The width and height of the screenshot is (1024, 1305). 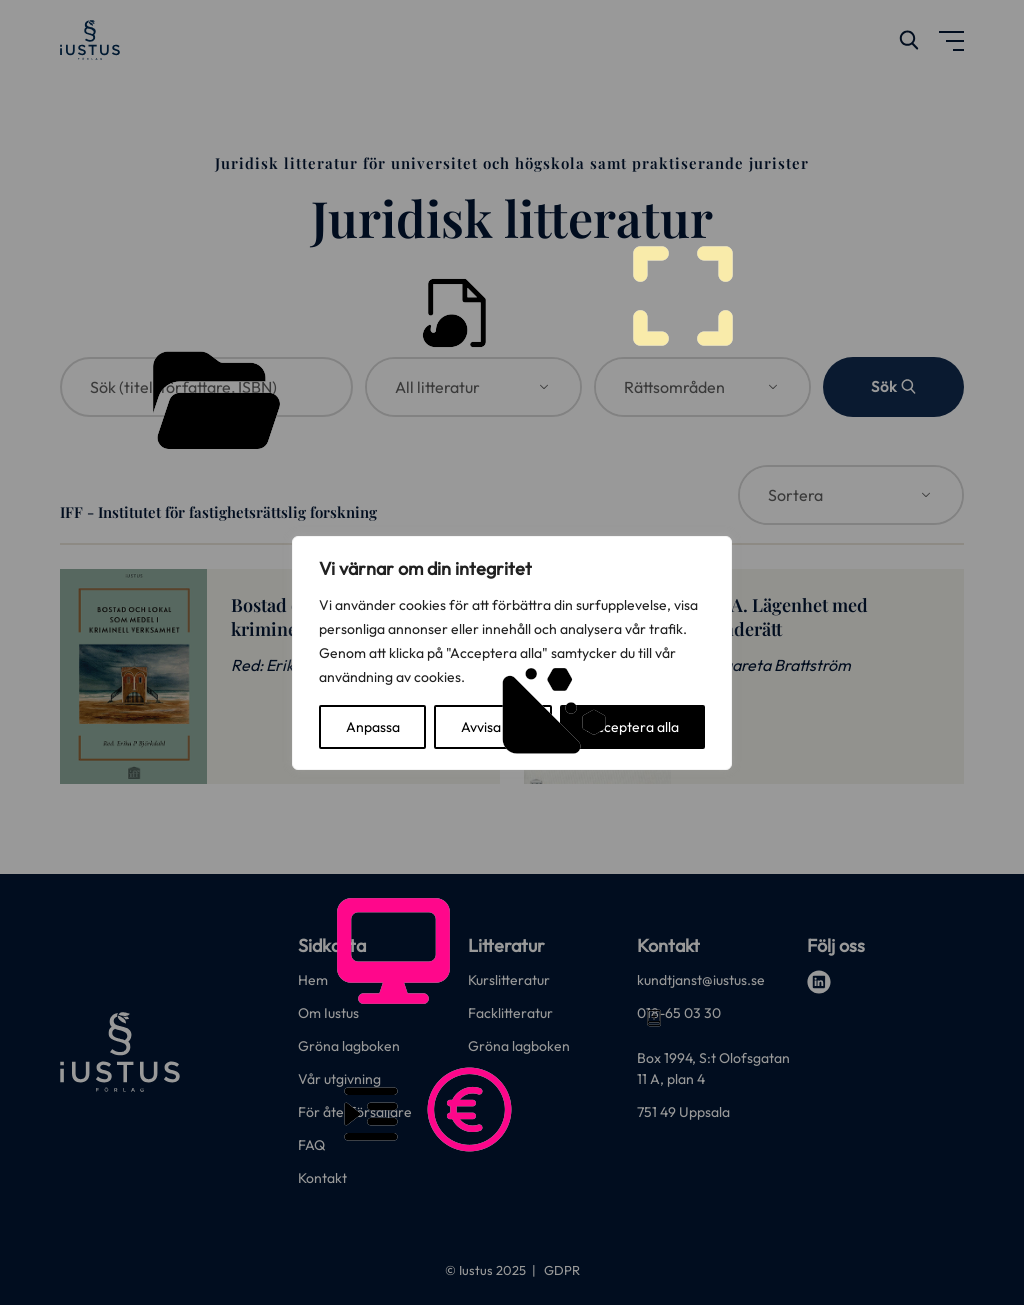 I want to click on expand to fullscreen mode, so click(x=683, y=296).